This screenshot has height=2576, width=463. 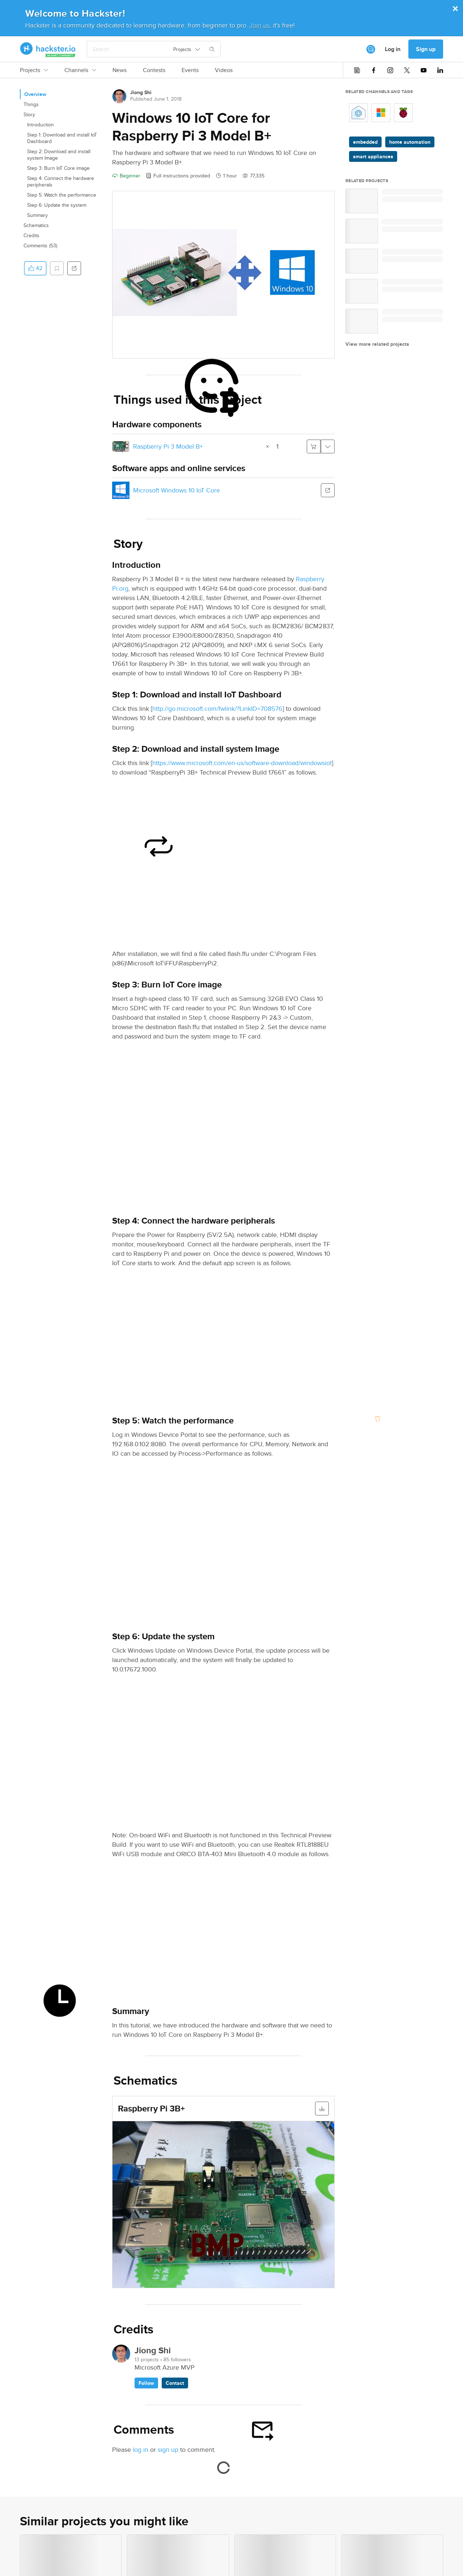 What do you see at coordinates (60, 2001) in the screenshot?
I see `view time or clock settings` at bounding box center [60, 2001].